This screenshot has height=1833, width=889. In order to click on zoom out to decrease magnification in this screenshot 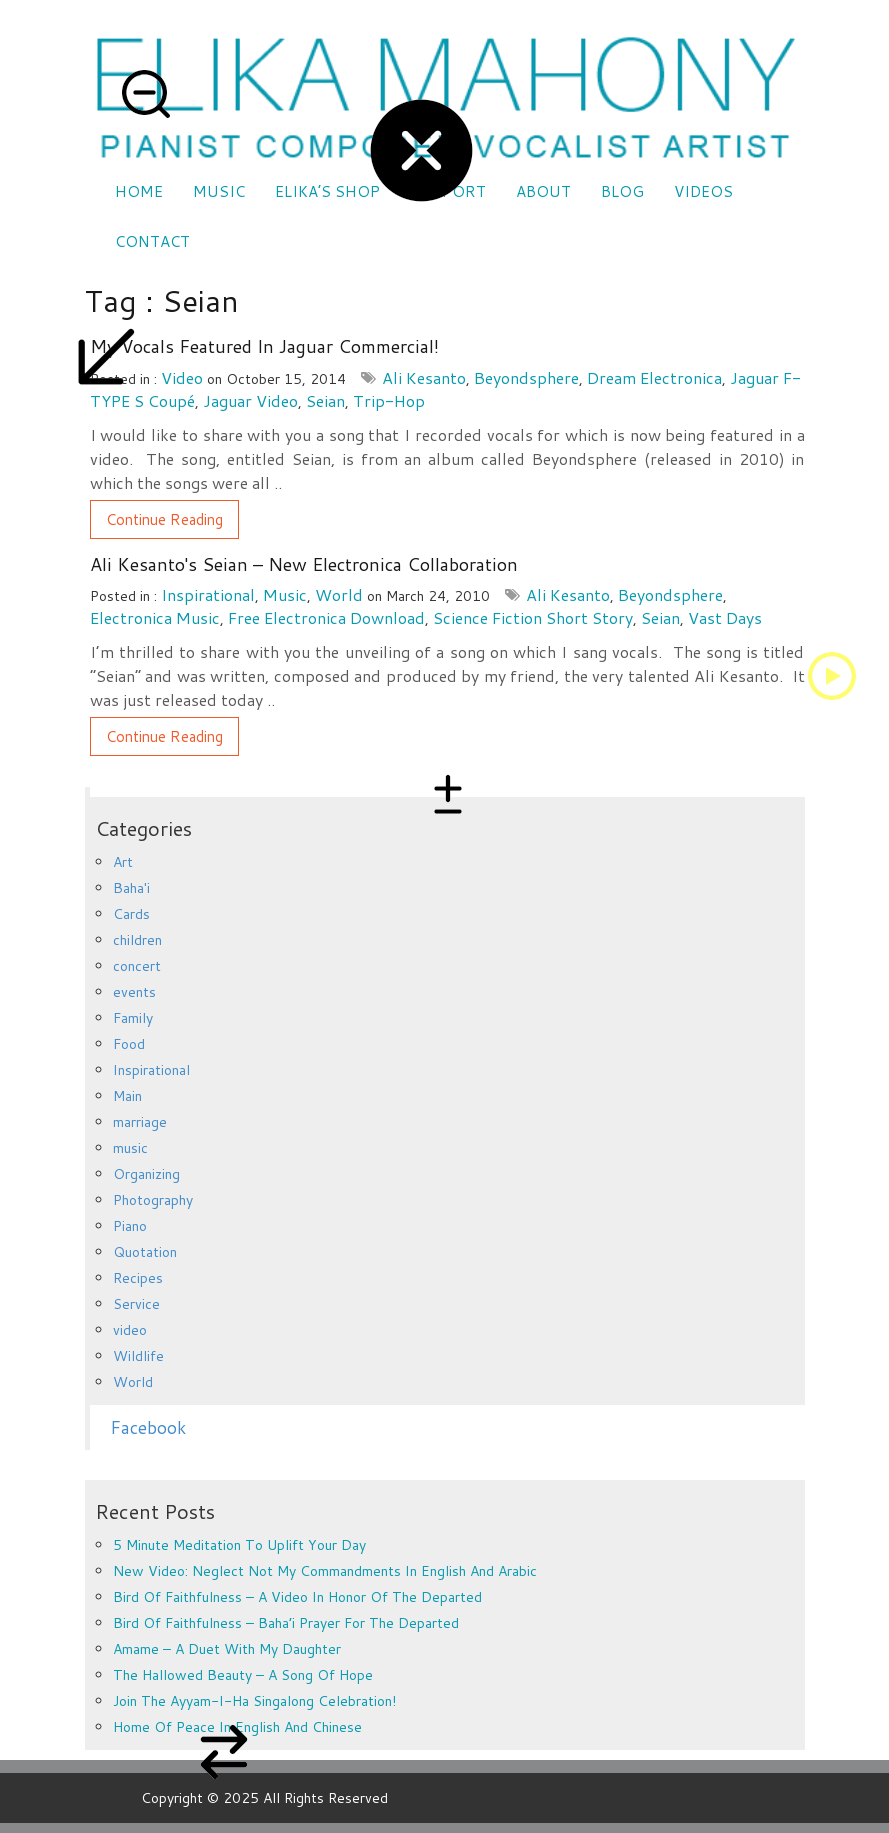, I will do `click(146, 94)`.